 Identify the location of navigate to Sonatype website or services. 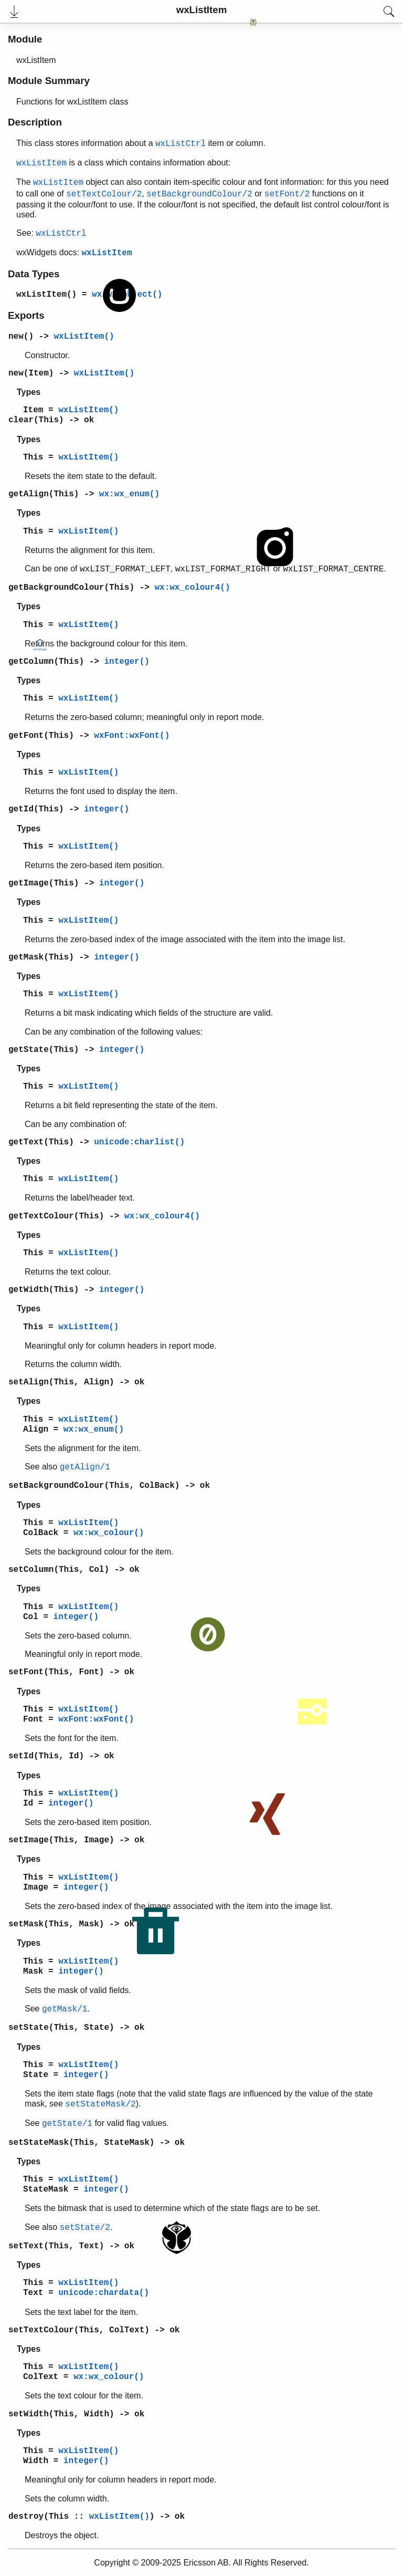
(40, 645).